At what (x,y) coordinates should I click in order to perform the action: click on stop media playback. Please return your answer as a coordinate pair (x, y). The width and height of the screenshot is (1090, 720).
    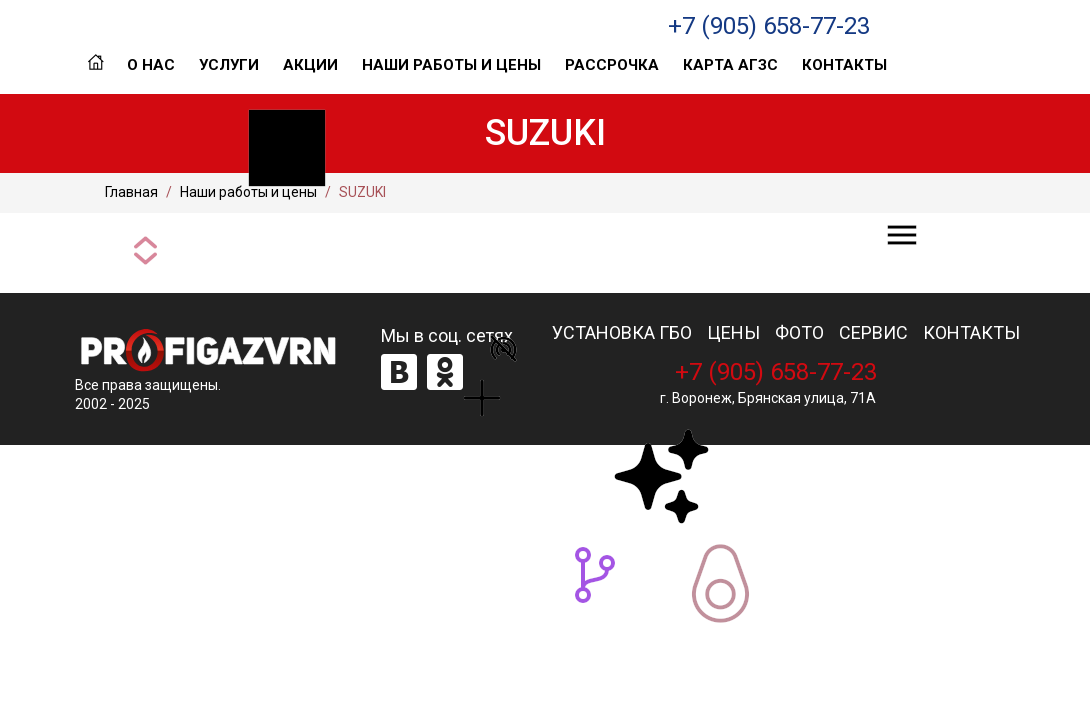
    Looking at the image, I should click on (287, 148).